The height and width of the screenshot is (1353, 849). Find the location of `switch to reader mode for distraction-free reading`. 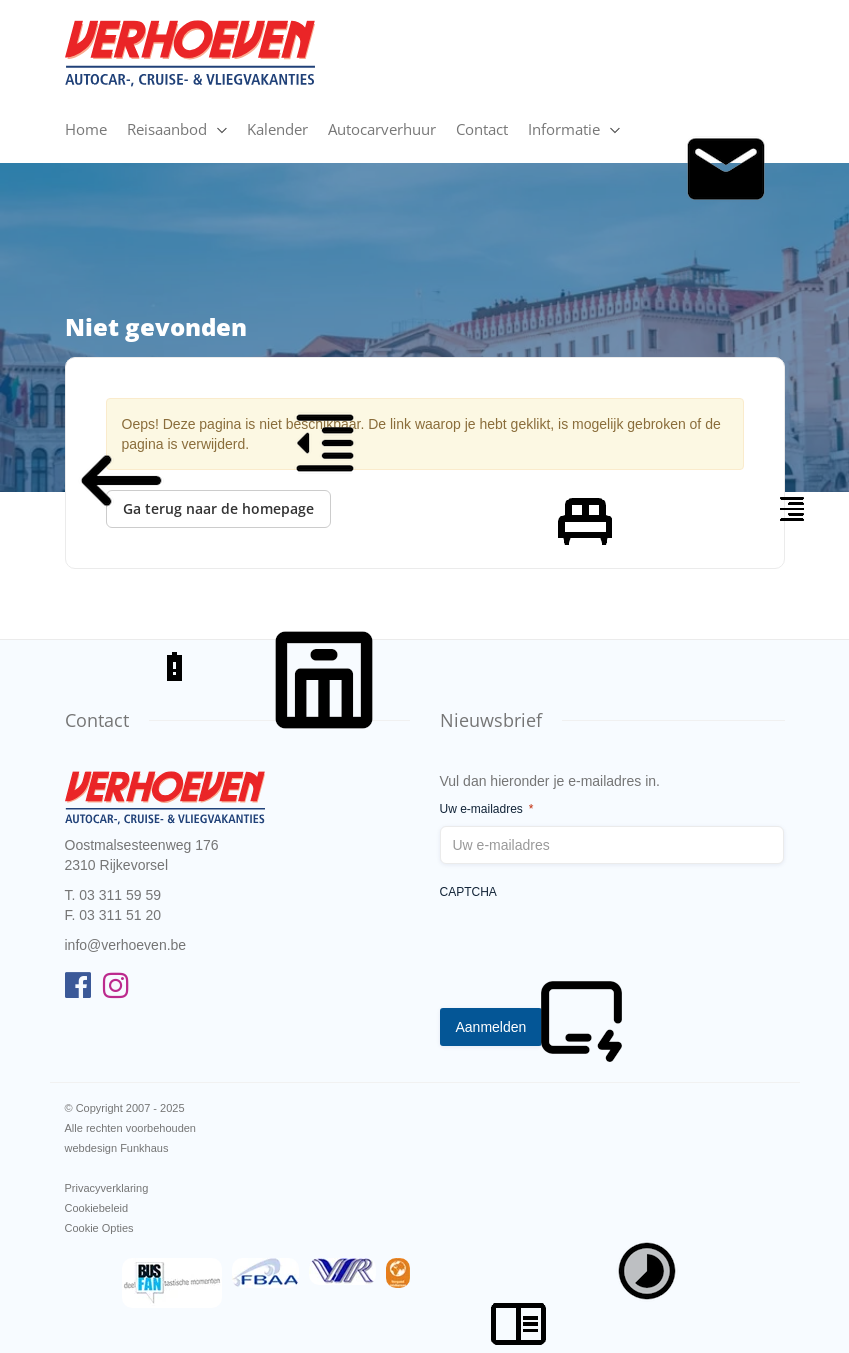

switch to reader mode for distraction-free reading is located at coordinates (518, 1322).